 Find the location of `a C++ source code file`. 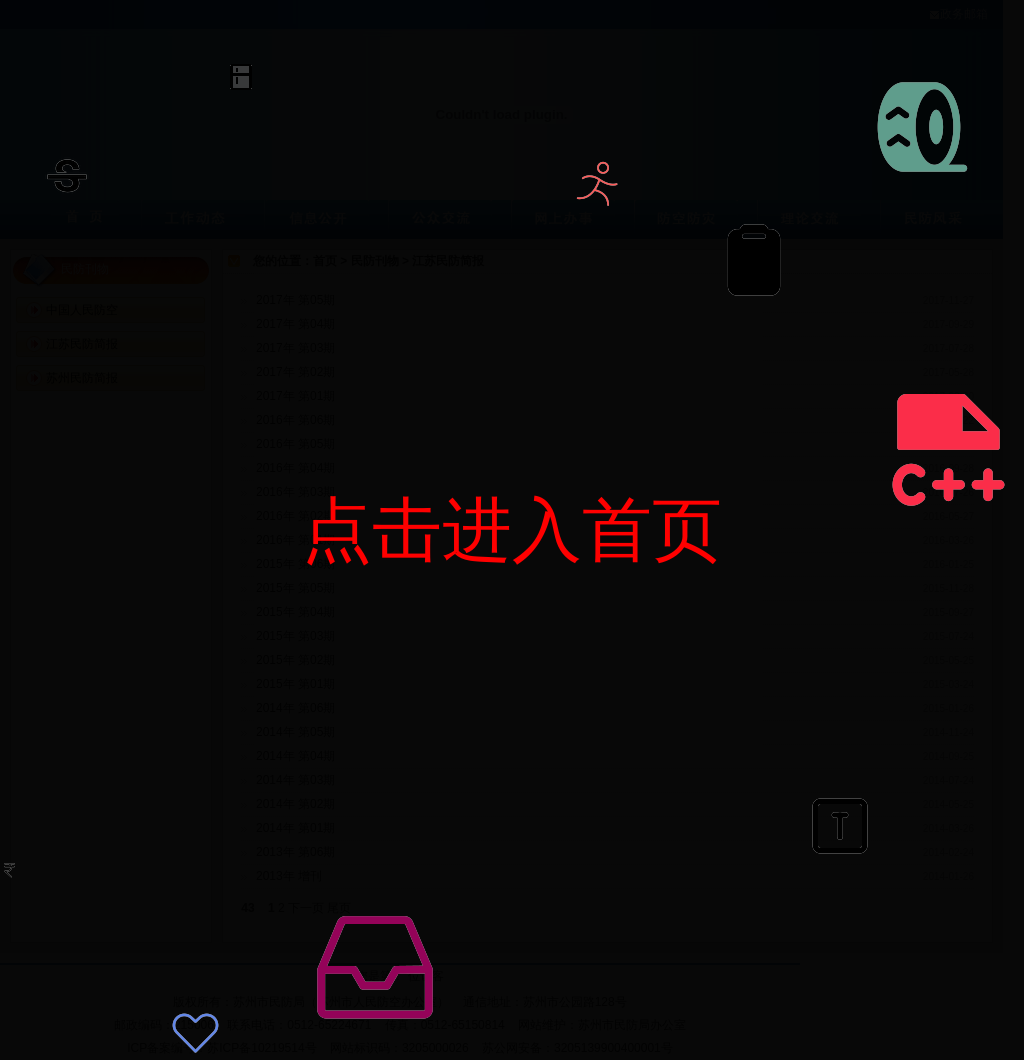

a C++ source code file is located at coordinates (948, 454).